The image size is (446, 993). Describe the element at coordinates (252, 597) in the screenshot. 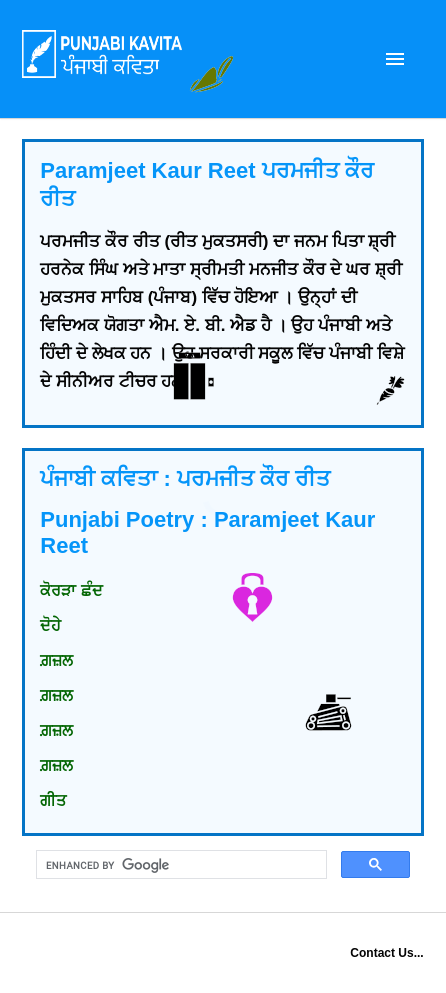

I see `indicates protected or private favorites` at that location.